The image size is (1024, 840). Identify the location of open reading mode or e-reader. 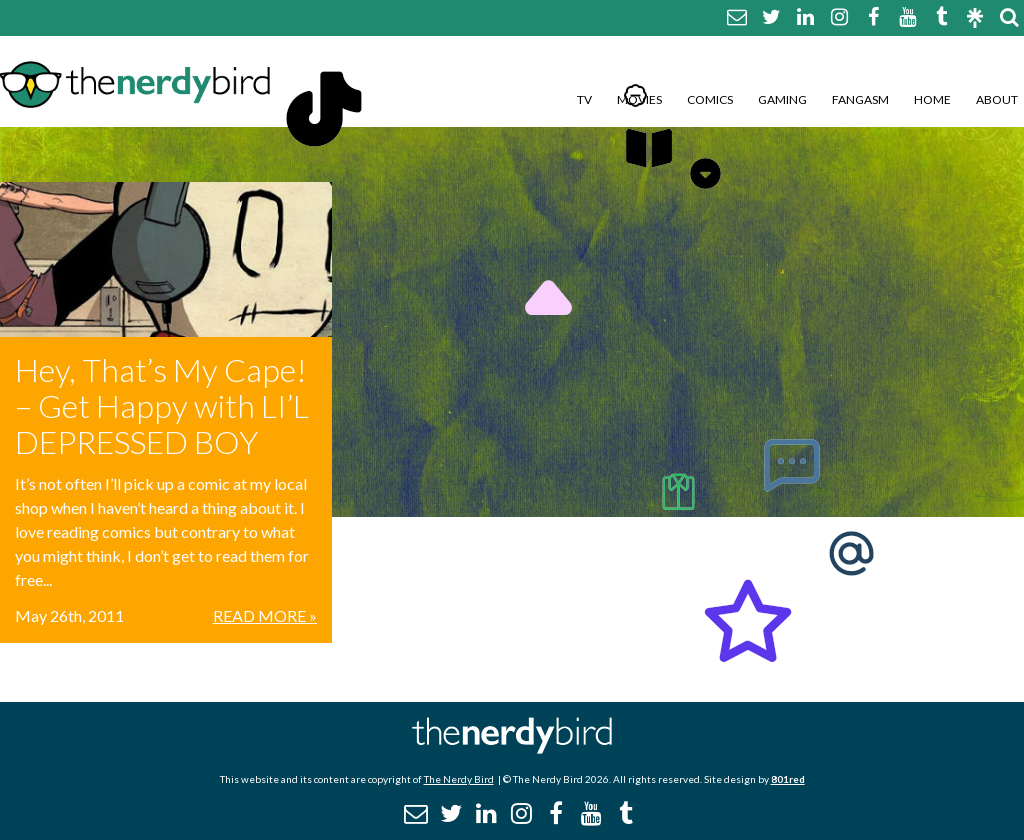
(649, 148).